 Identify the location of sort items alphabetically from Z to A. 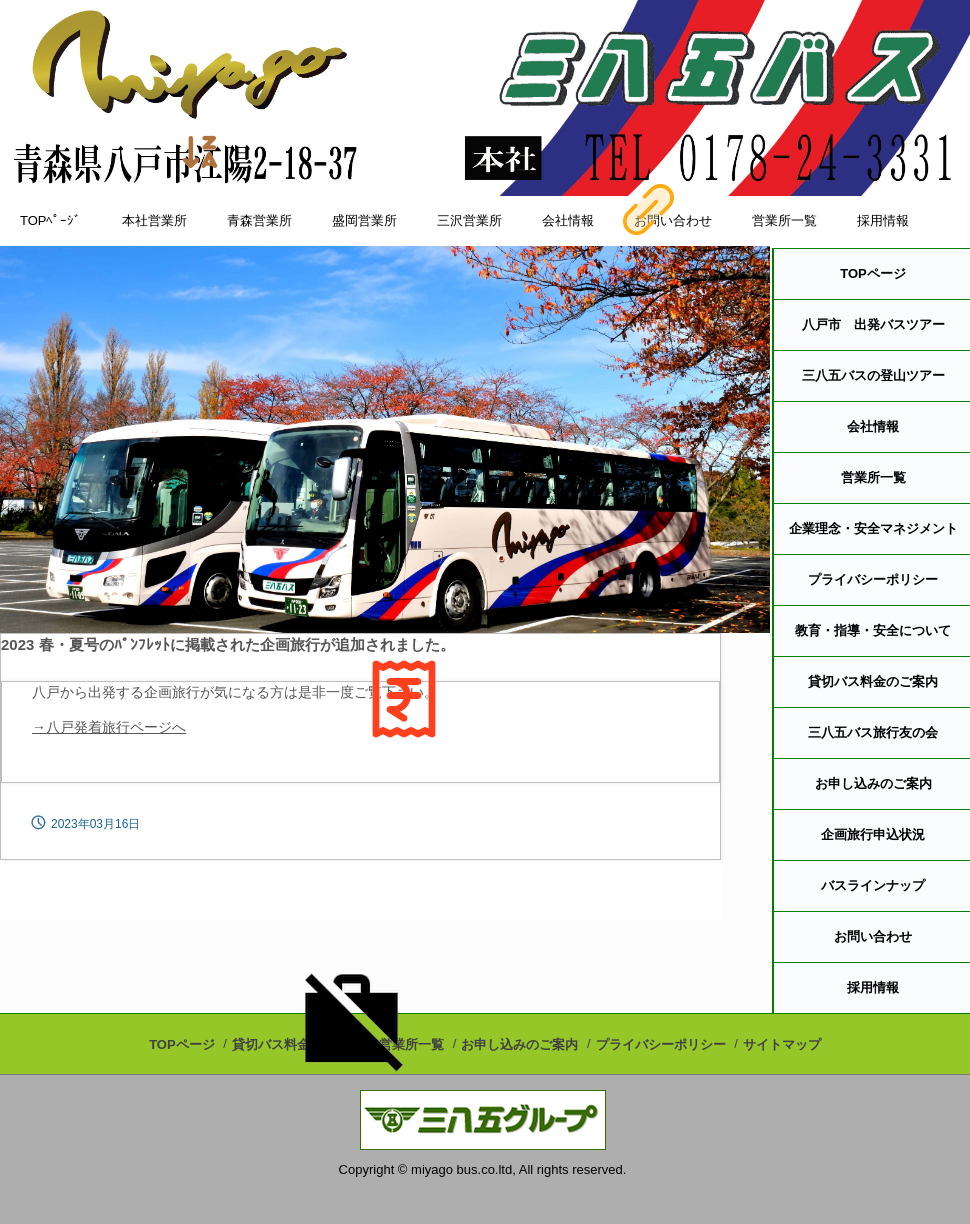
(200, 152).